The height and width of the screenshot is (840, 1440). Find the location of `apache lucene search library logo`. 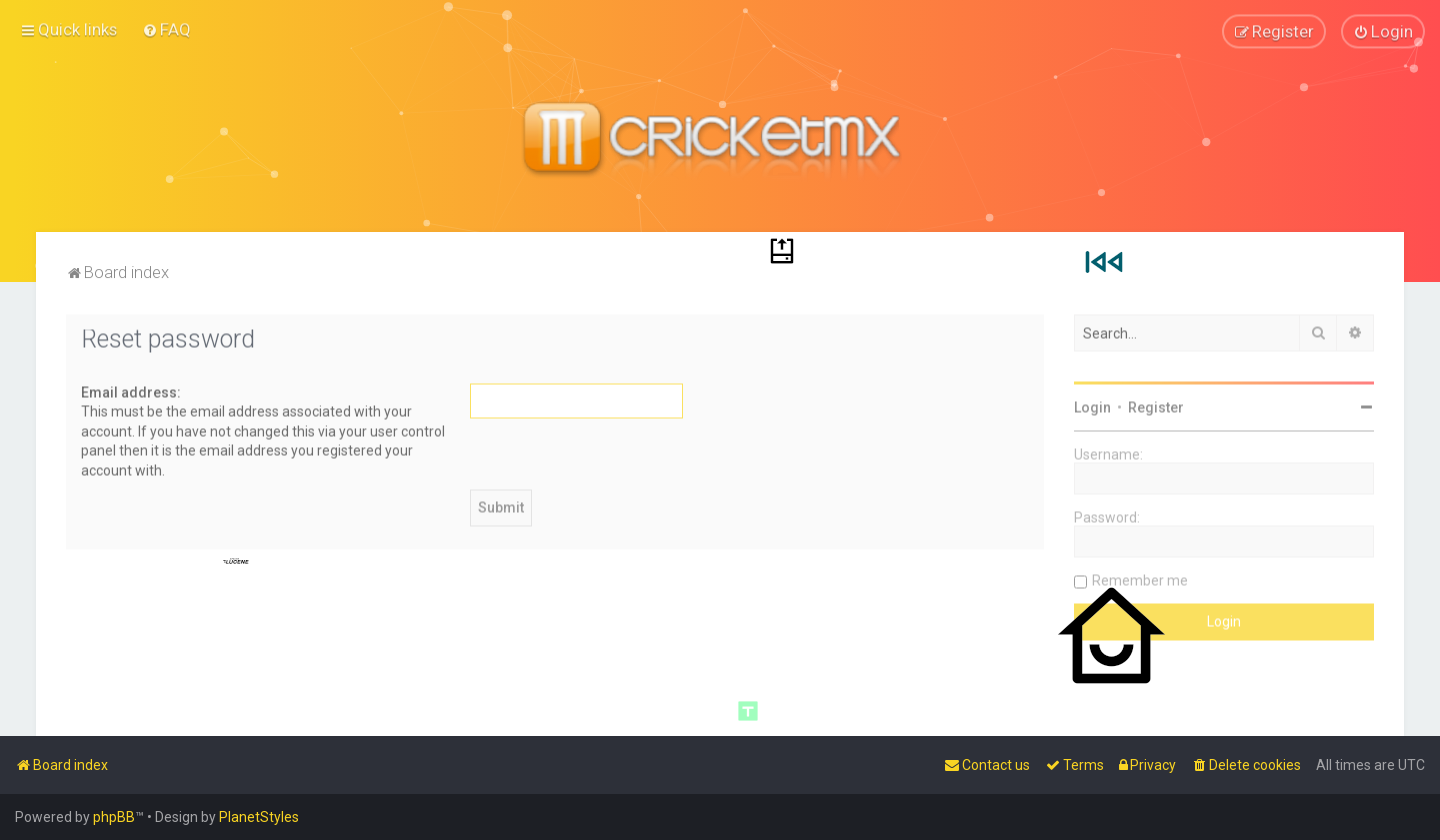

apache lucene search library logo is located at coordinates (236, 561).